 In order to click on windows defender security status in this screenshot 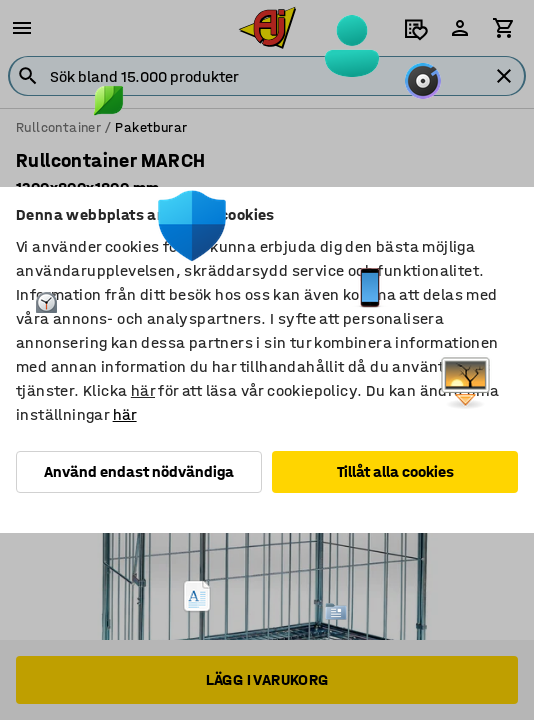, I will do `click(192, 226)`.